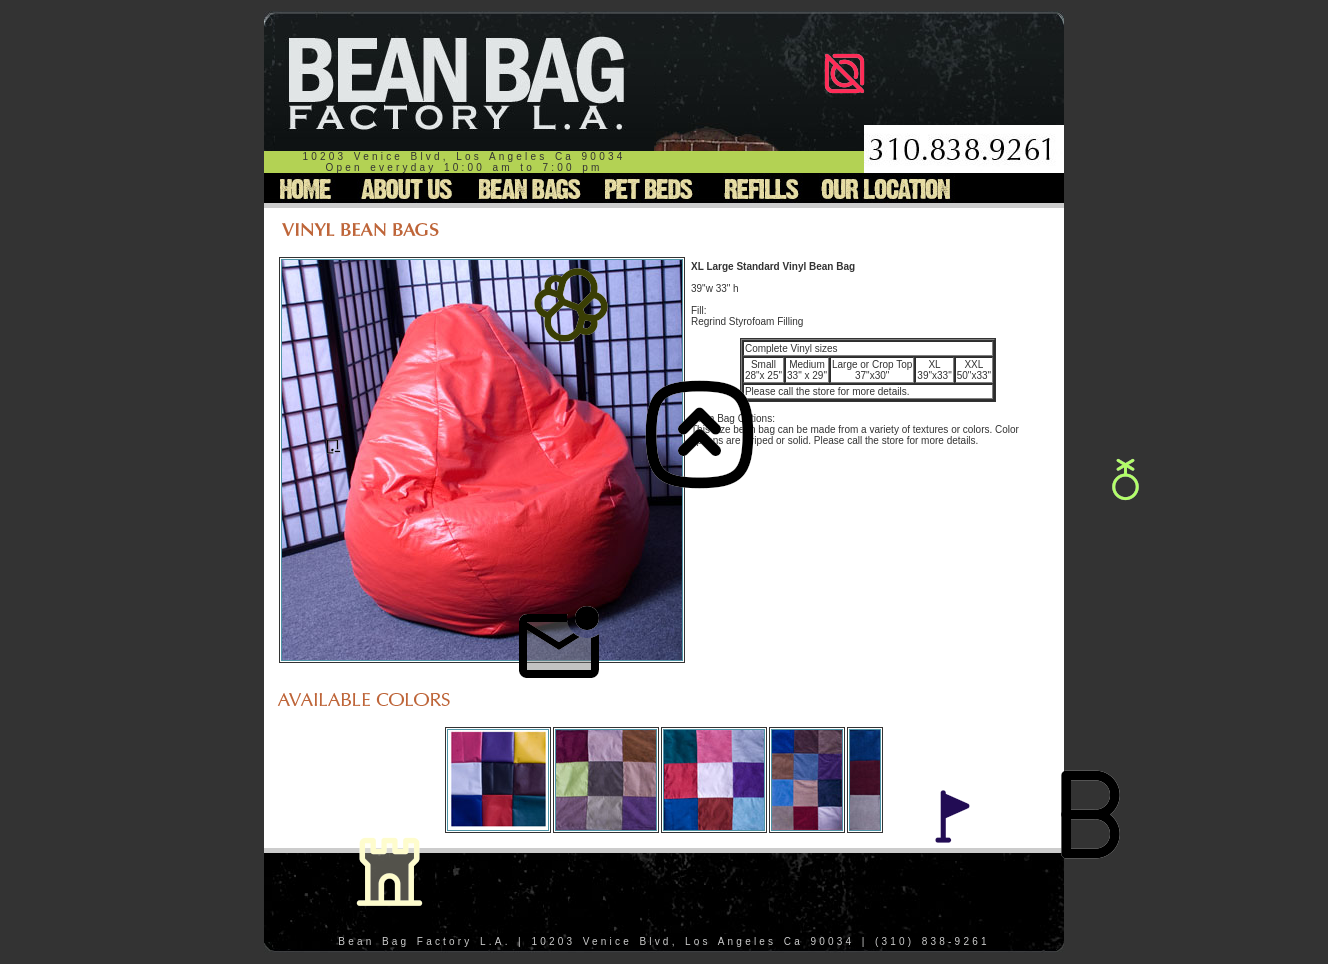  Describe the element at coordinates (332, 446) in the screenshot. I see `remove a tablet device` at that location.